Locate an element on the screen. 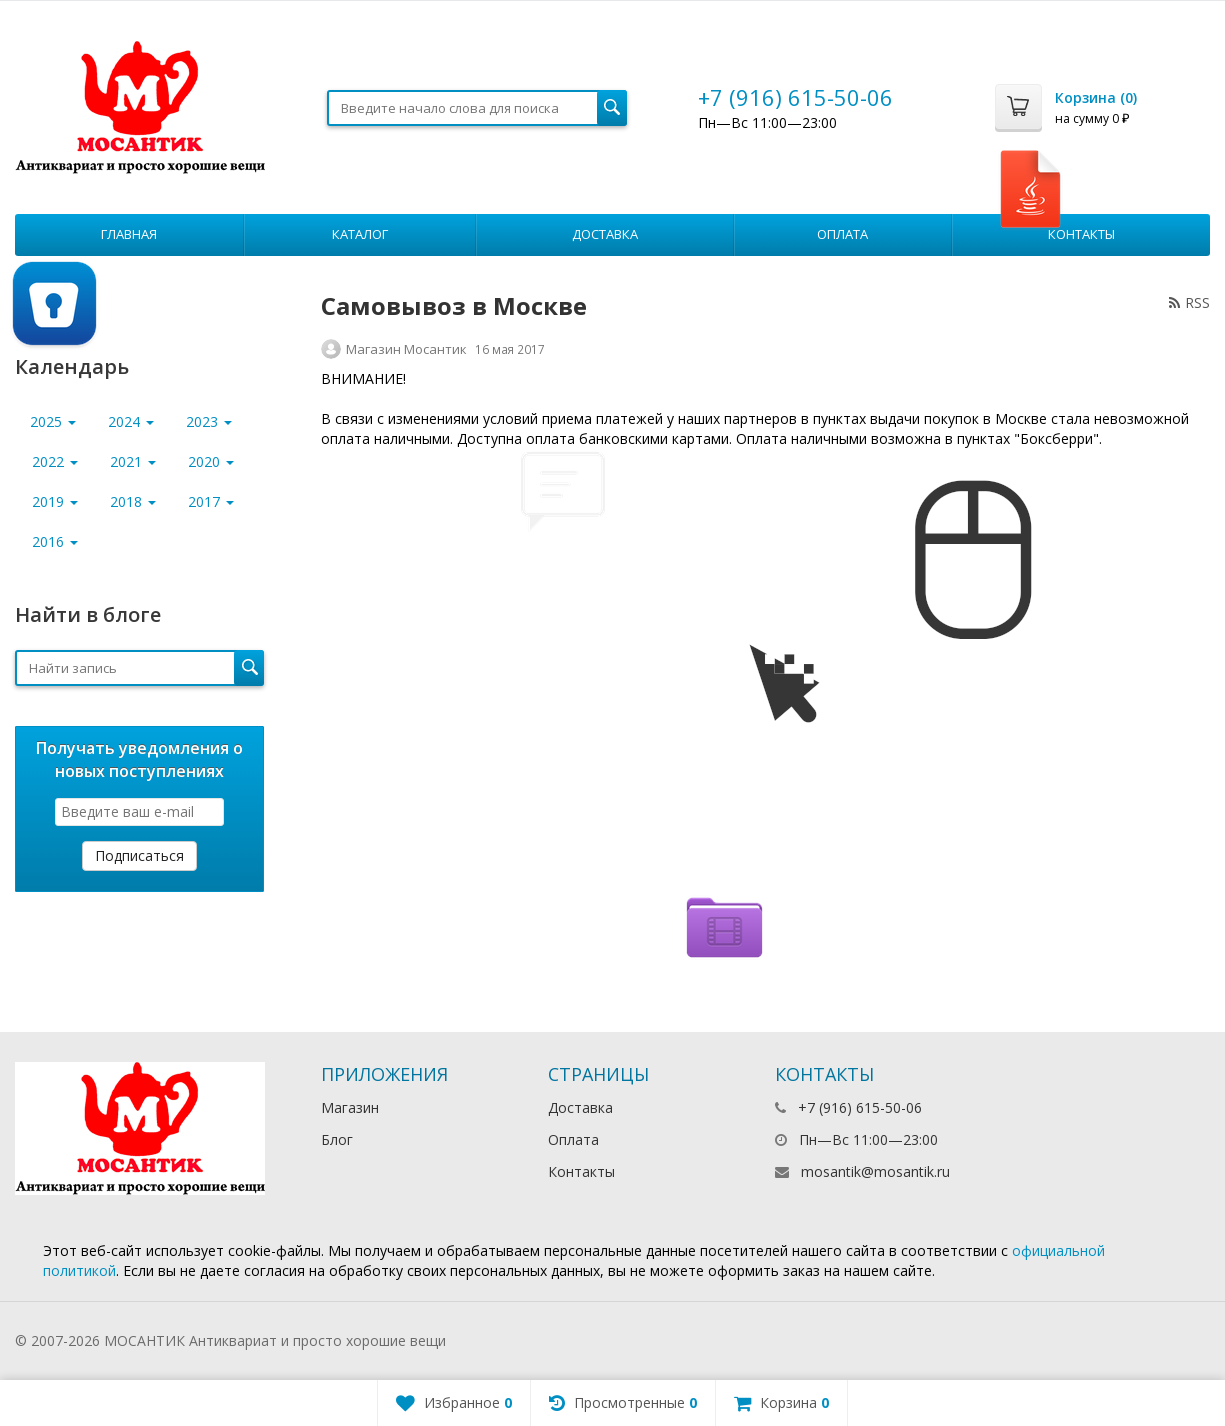 The height and width of the screenshot is (1426, 1225). mouse input device settings is located at coordinates (978, 554).